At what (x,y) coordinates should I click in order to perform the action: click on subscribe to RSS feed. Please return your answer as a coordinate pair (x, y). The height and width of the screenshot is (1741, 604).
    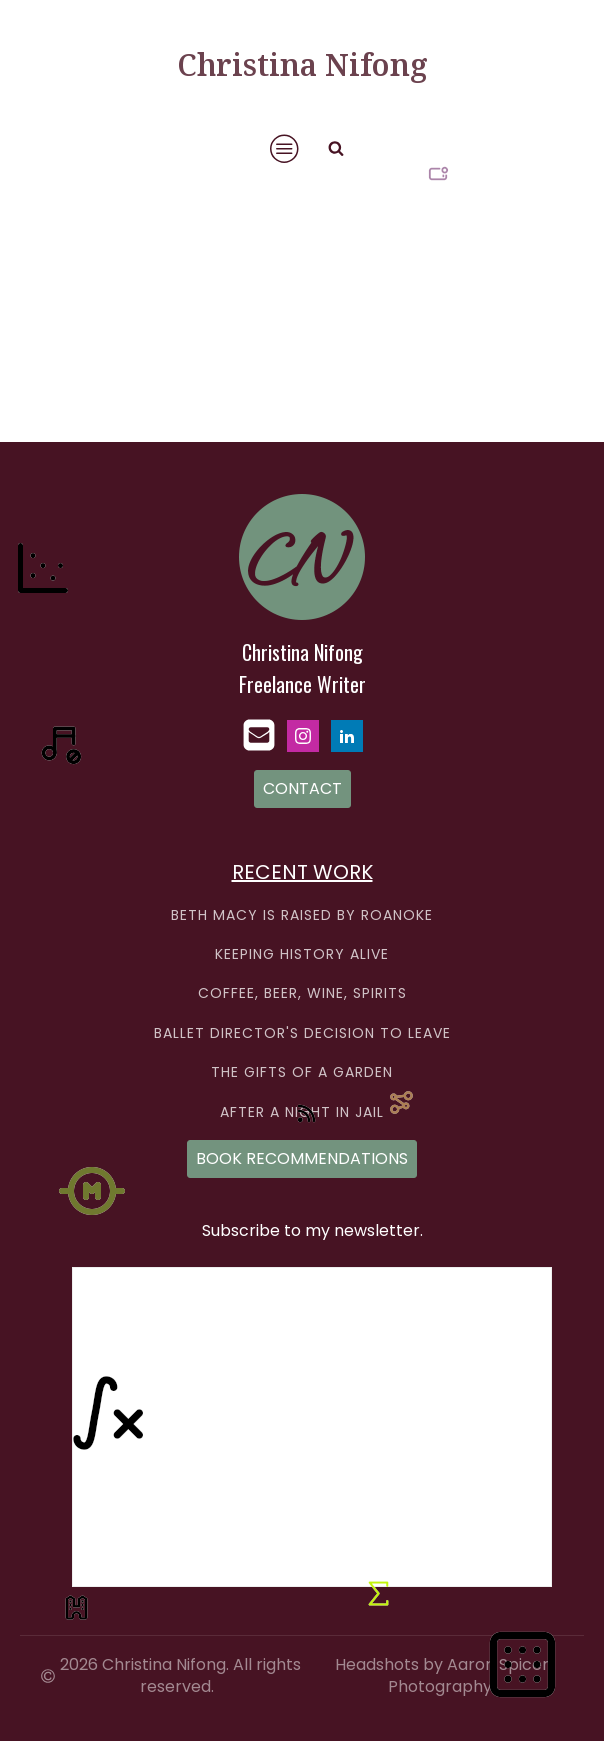
    Looking at the image, I should click on (306, 1113).